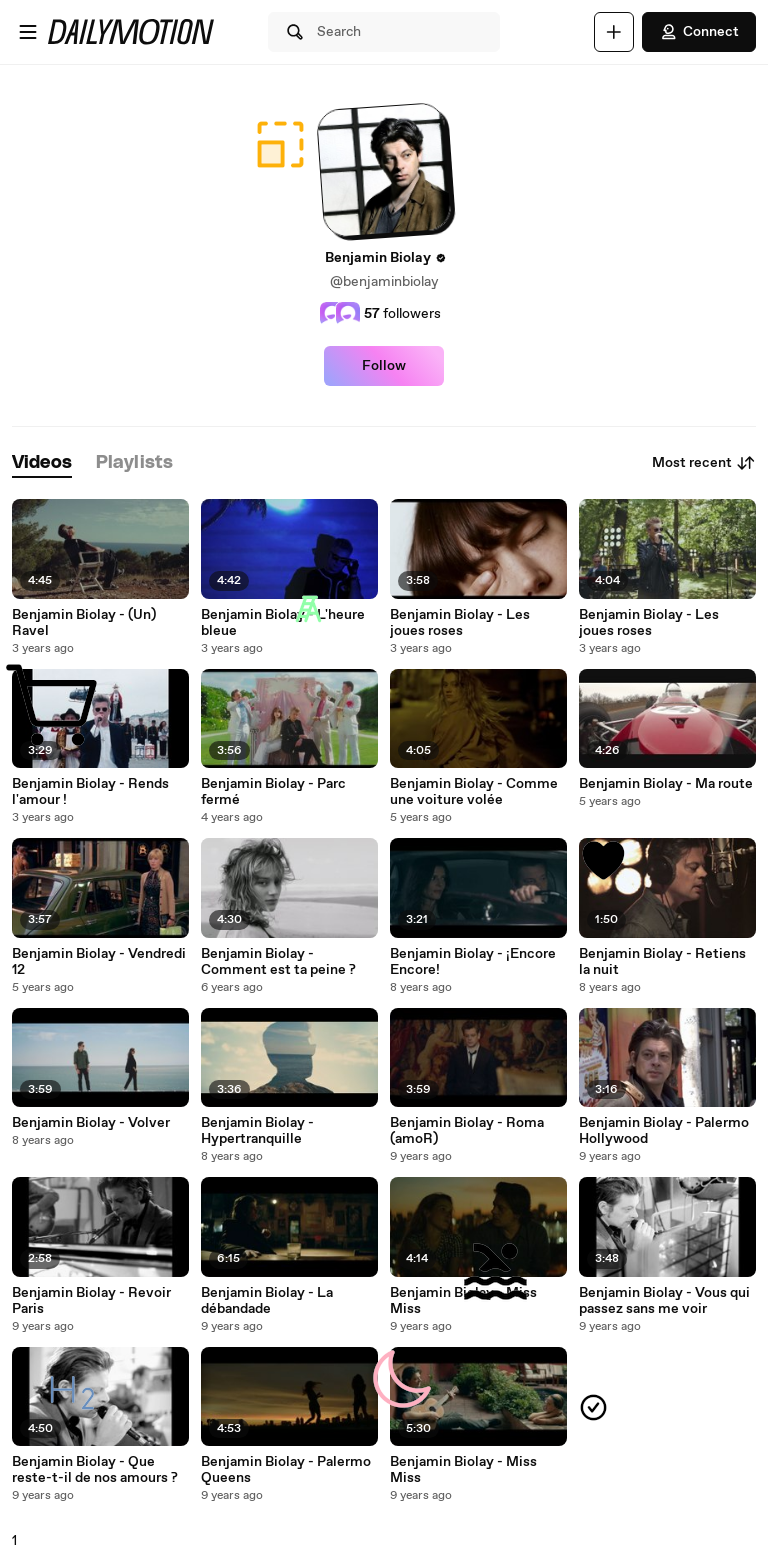 The width and height of the screenshot is (768, 1564). What do you see at coordinates (70, 1392) in the screenshot?
I see `format text as heading level 2` at bounding box center [70, 1392].